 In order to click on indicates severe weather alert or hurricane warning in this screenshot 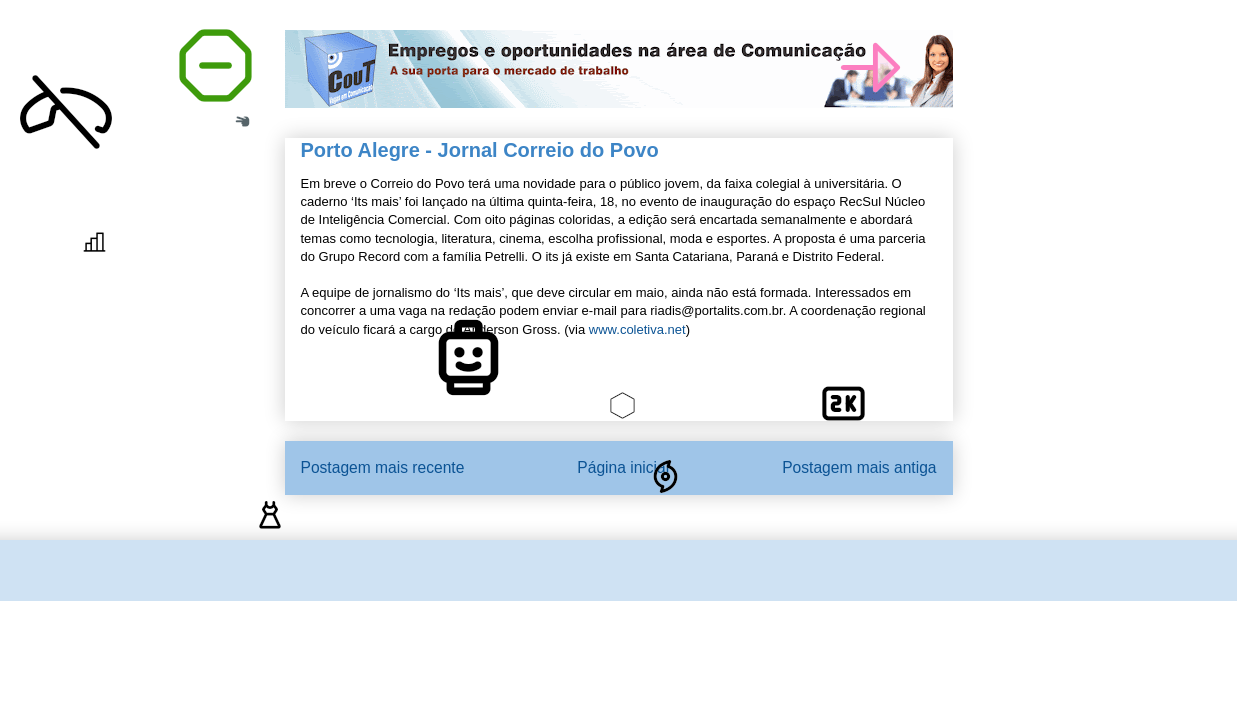, I will do `click(665, 476)`.